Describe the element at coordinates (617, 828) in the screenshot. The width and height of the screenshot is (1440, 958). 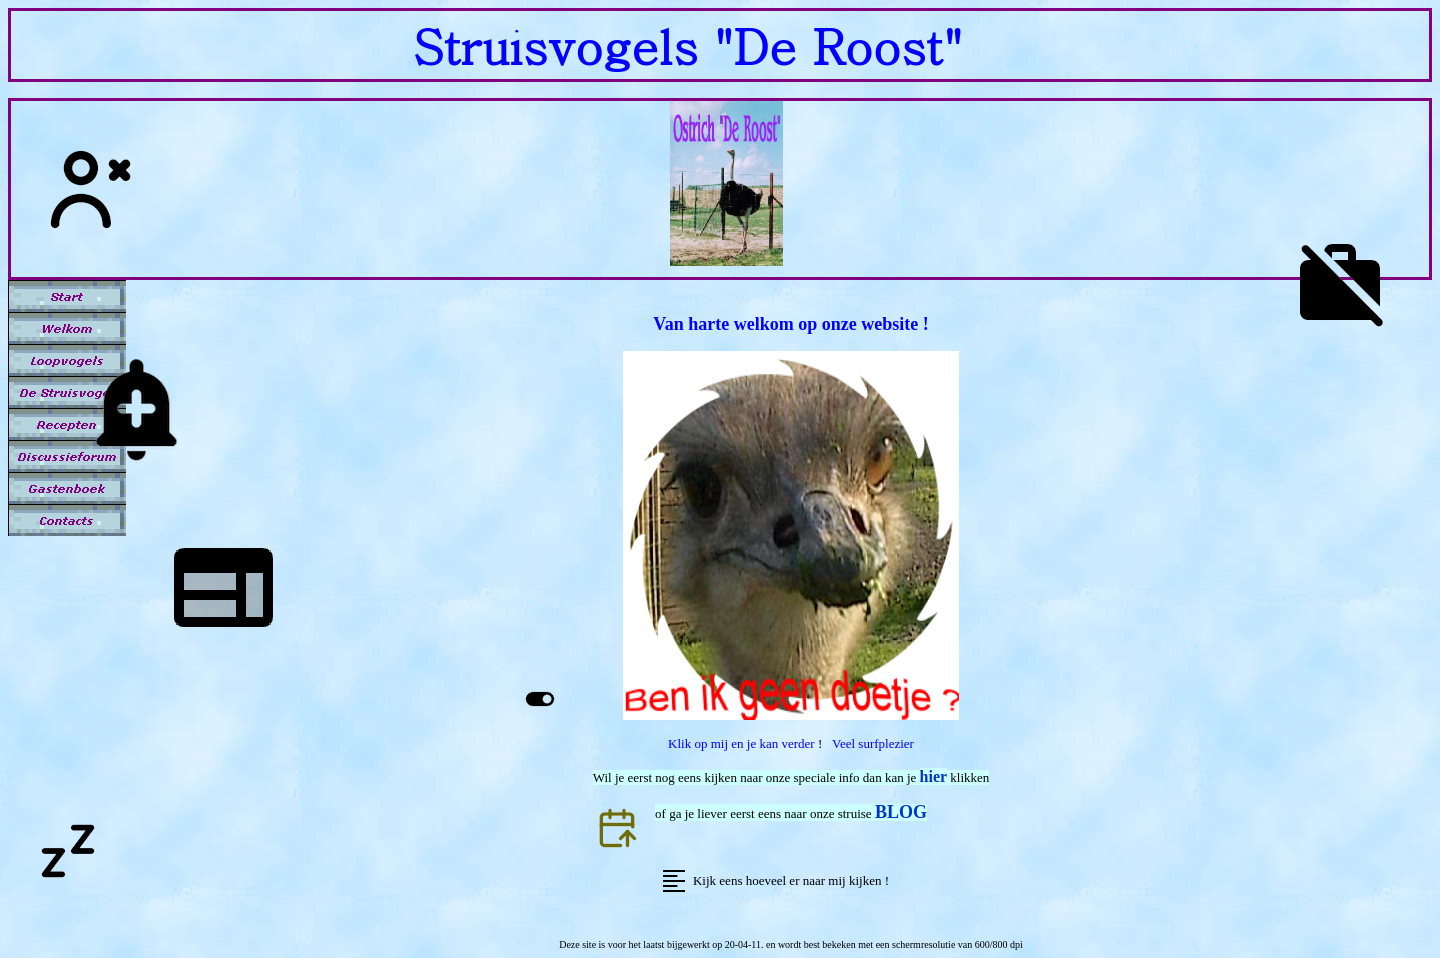
I see `upload or export calendar event` at that location.